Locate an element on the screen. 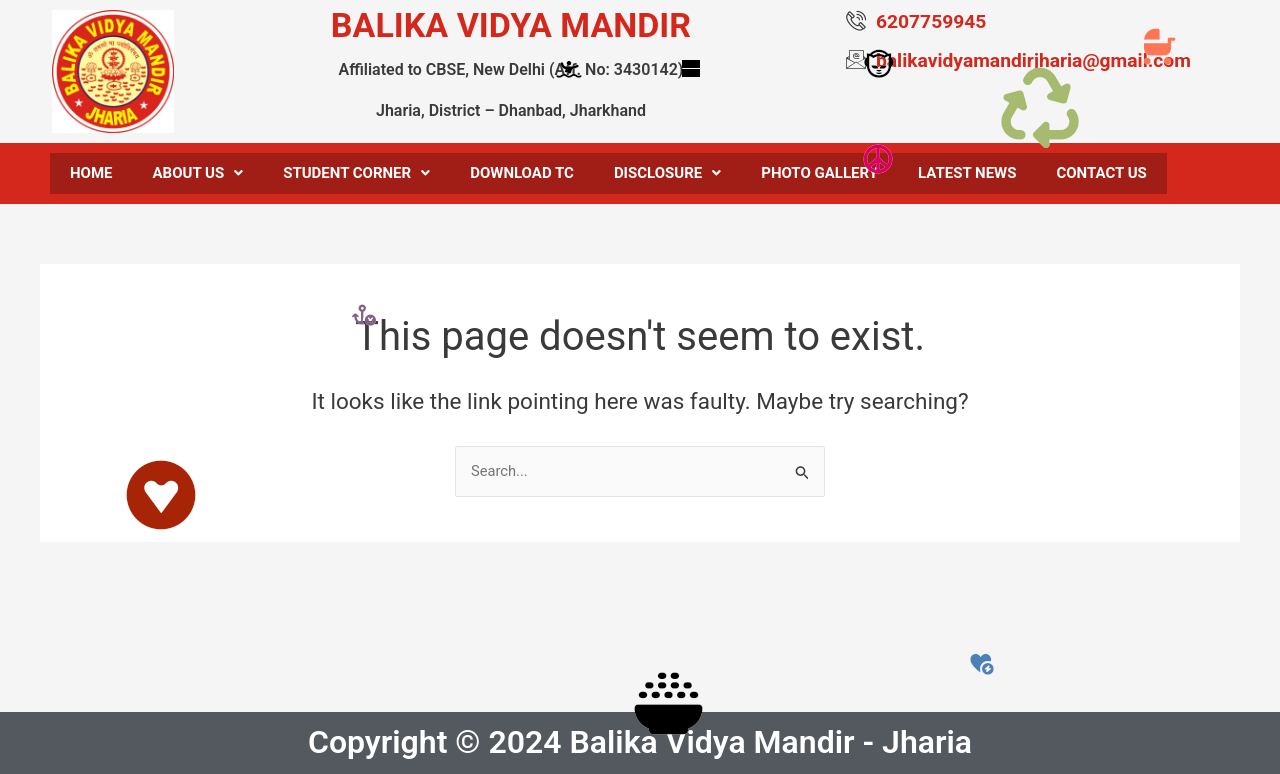 The image size is (1280, 774). indicates recyclable item or material is located at coordinates (1040, 106).